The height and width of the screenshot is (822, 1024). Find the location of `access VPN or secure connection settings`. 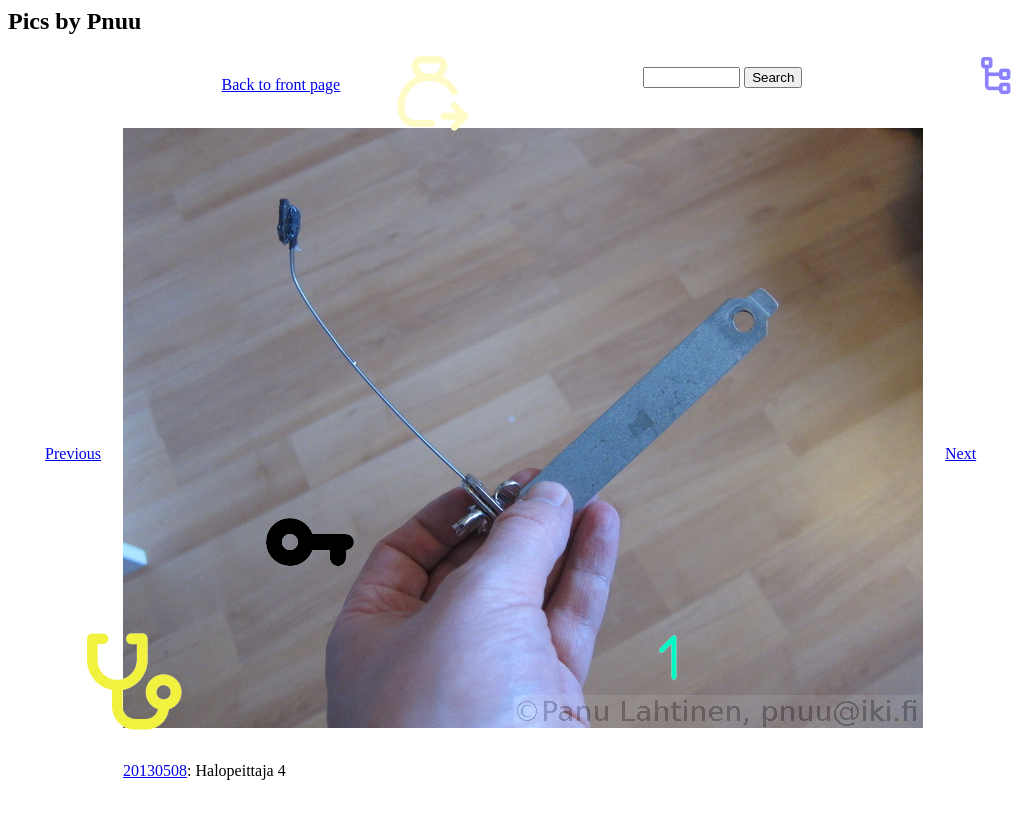

access VPN or secure connection settings is located at coordinates (310, 542).